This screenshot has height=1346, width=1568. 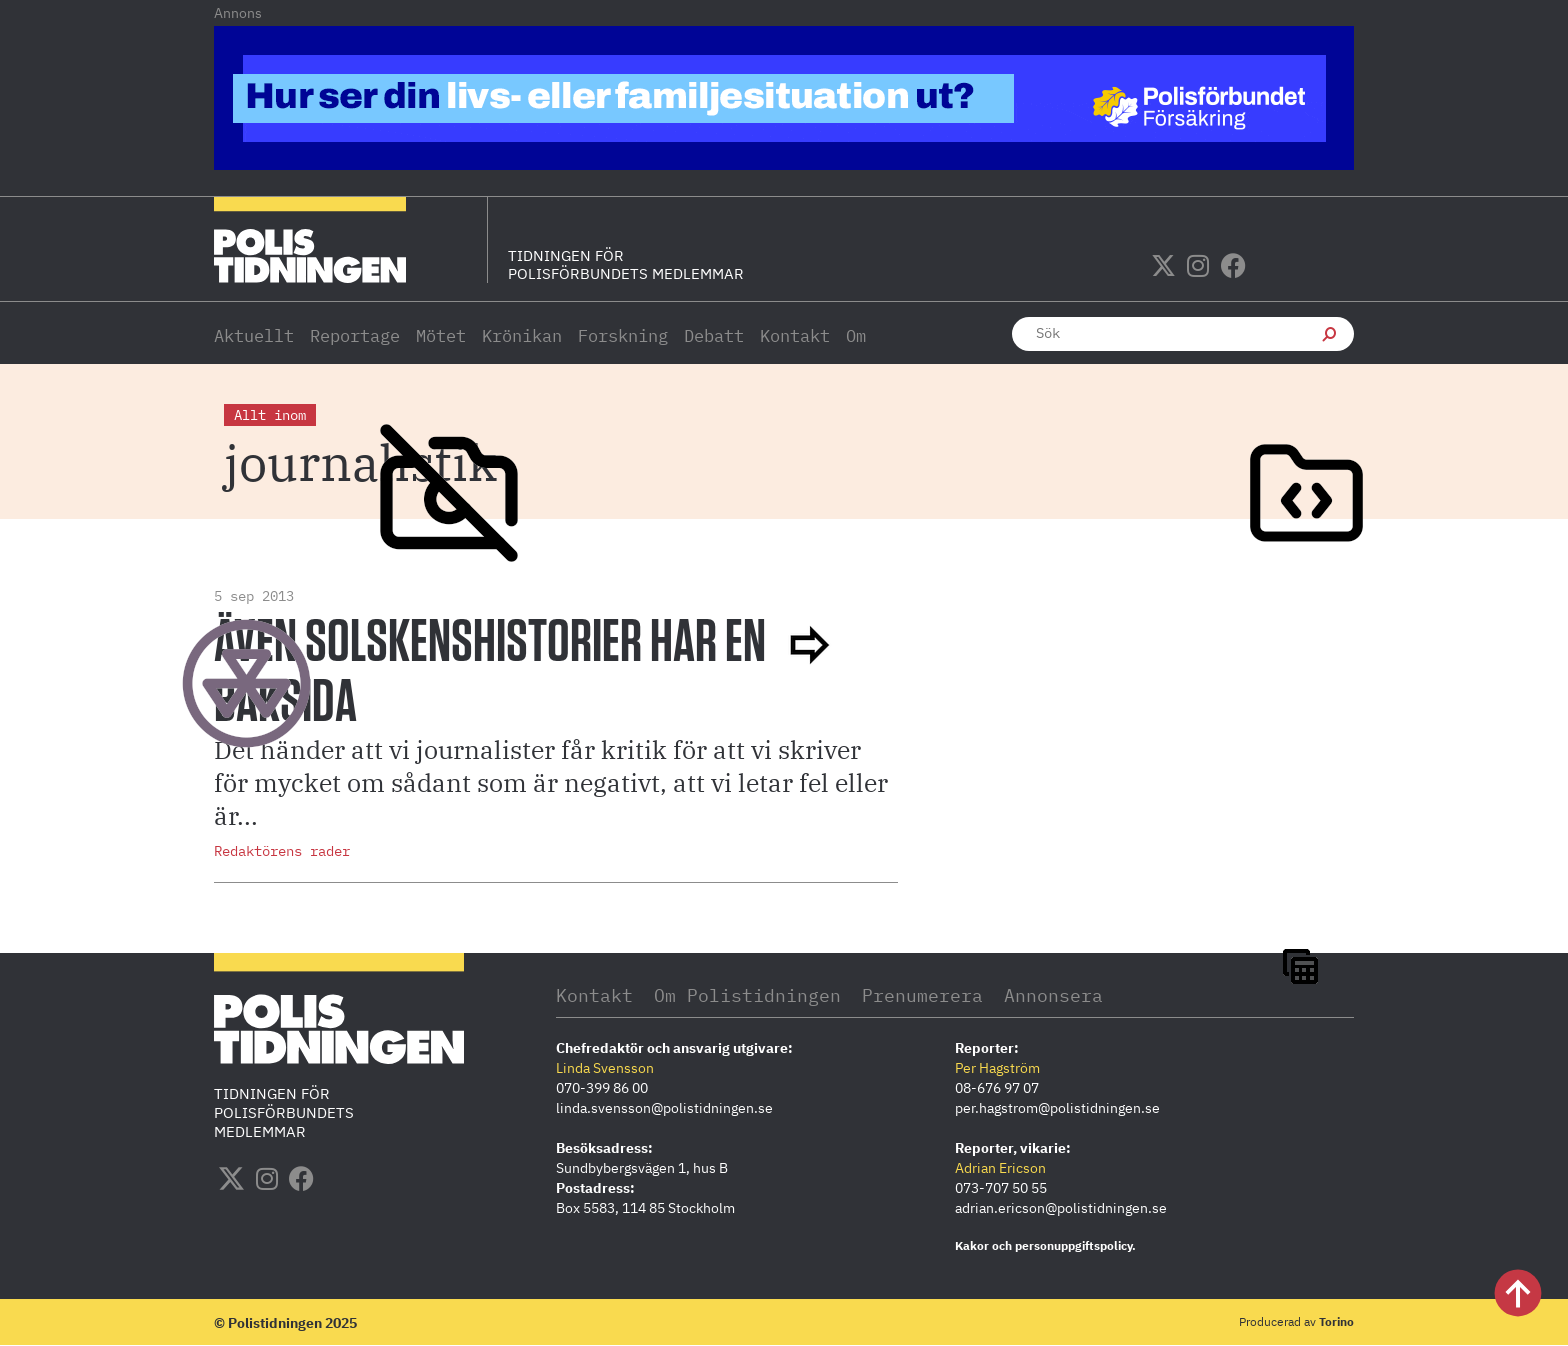 I want to click on forward an email or message, so click(x=810, y=645).